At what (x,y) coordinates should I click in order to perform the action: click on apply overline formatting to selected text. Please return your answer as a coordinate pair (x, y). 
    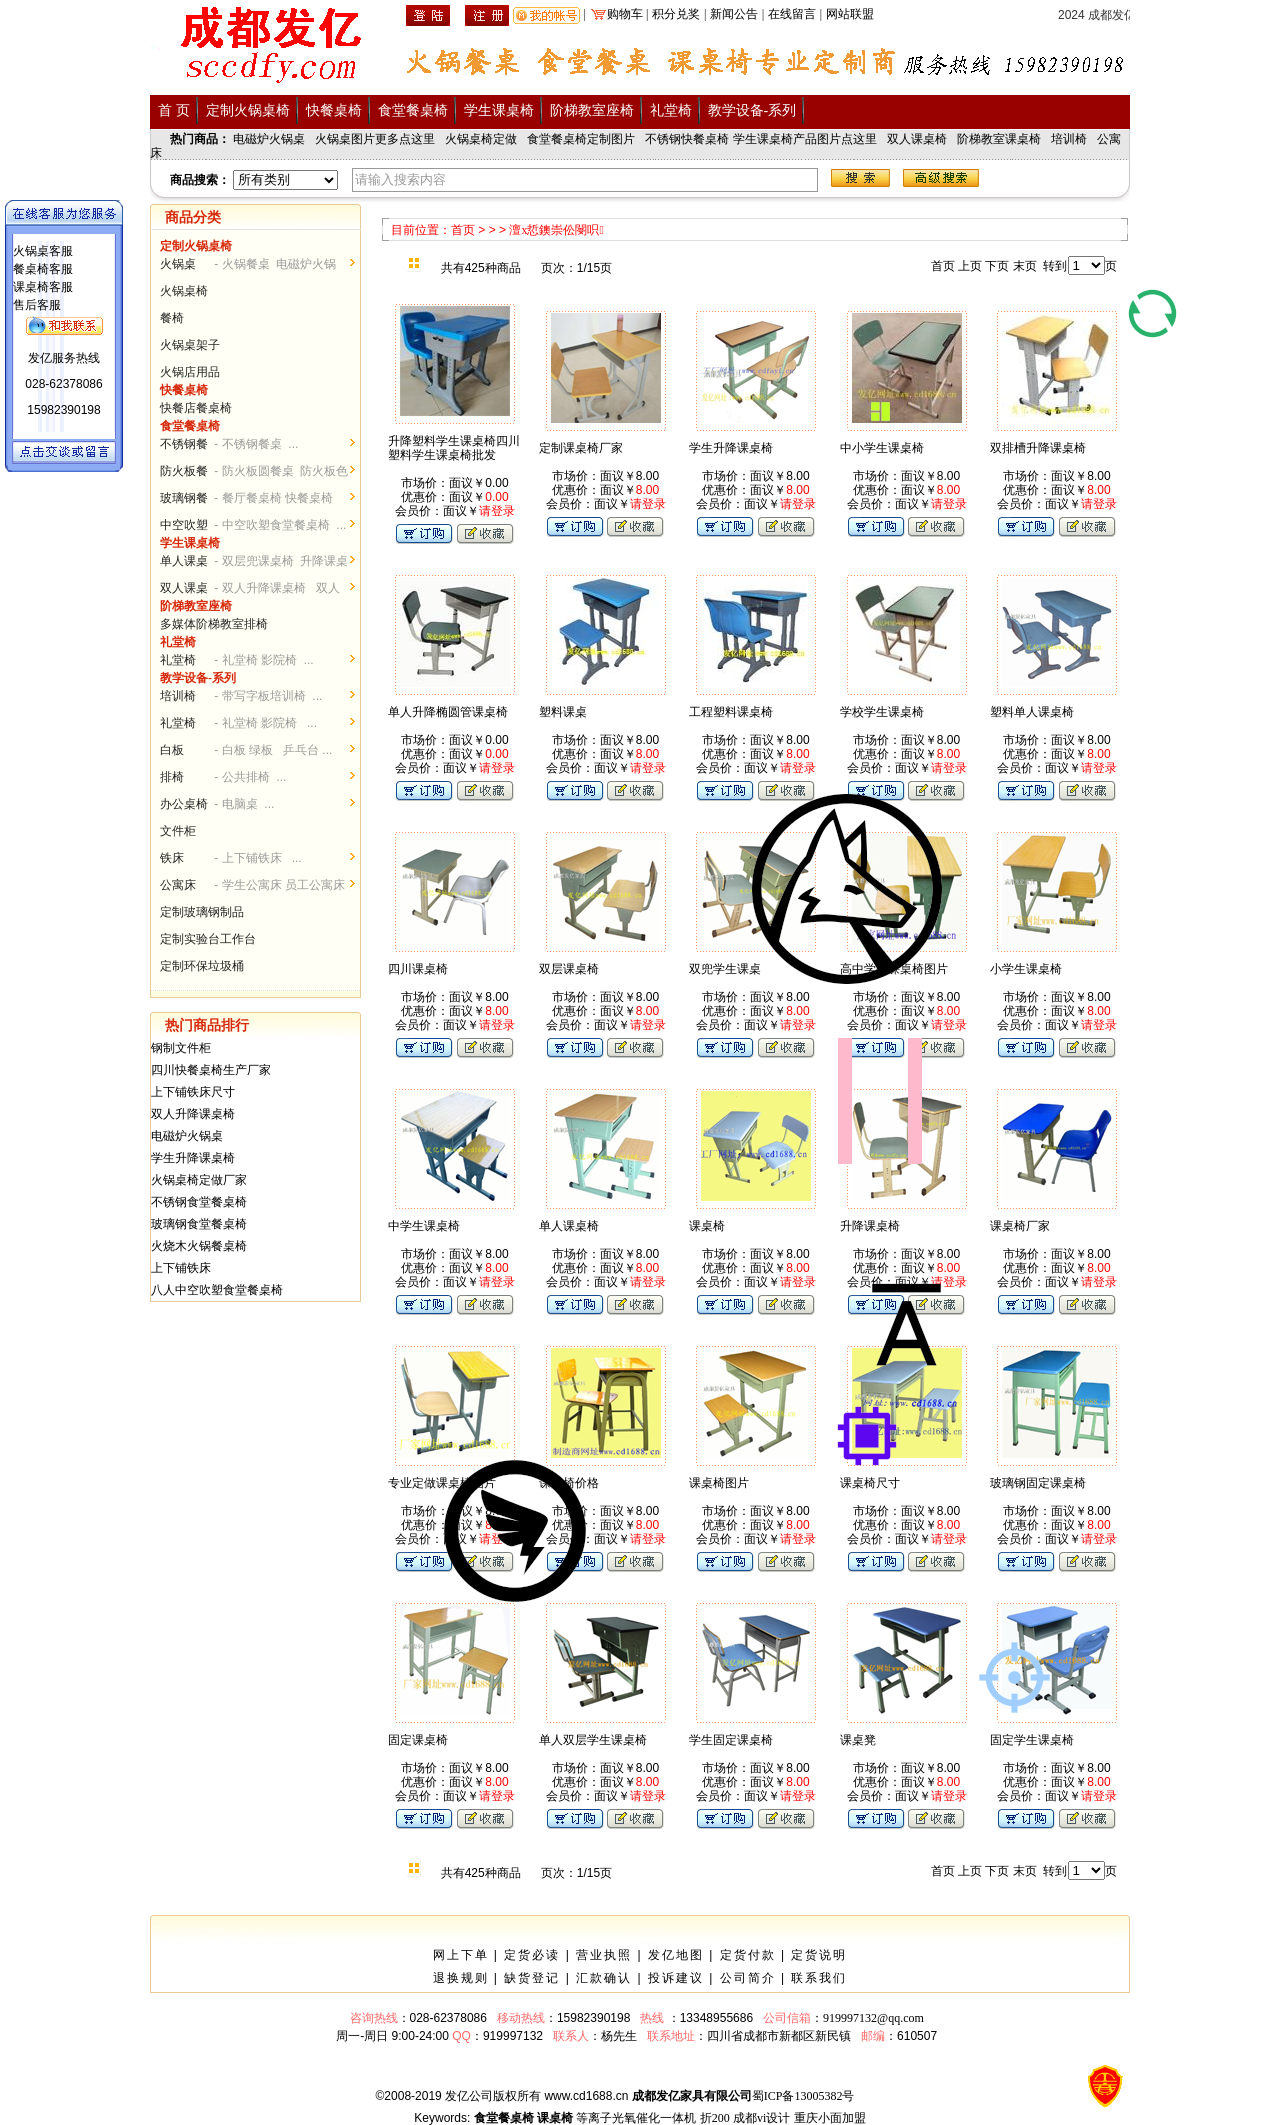
    Looking at the image, I should click on (906, 1322).